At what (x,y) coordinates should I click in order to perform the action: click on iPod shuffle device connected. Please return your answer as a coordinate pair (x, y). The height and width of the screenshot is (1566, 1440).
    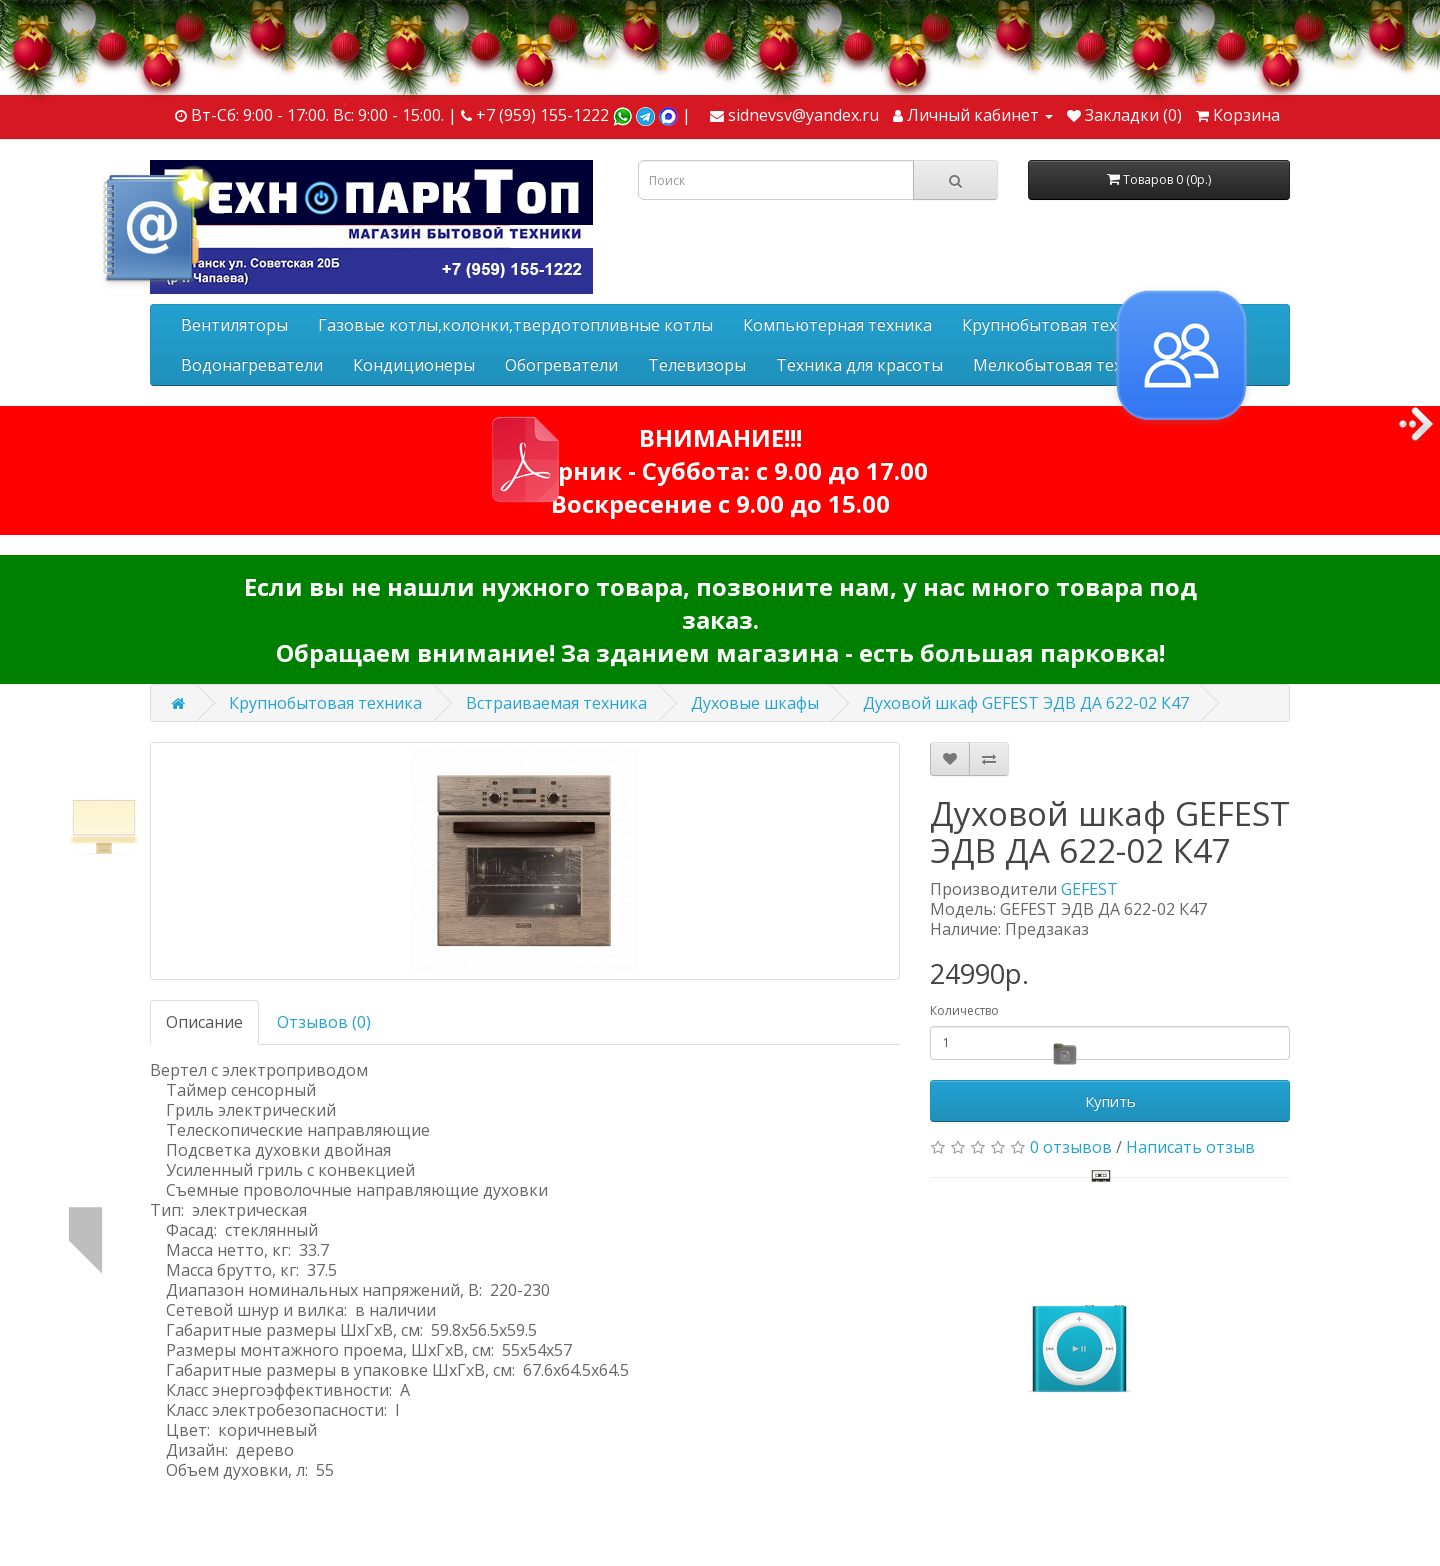
    Looking at the image, I should click on (1079, 1348).